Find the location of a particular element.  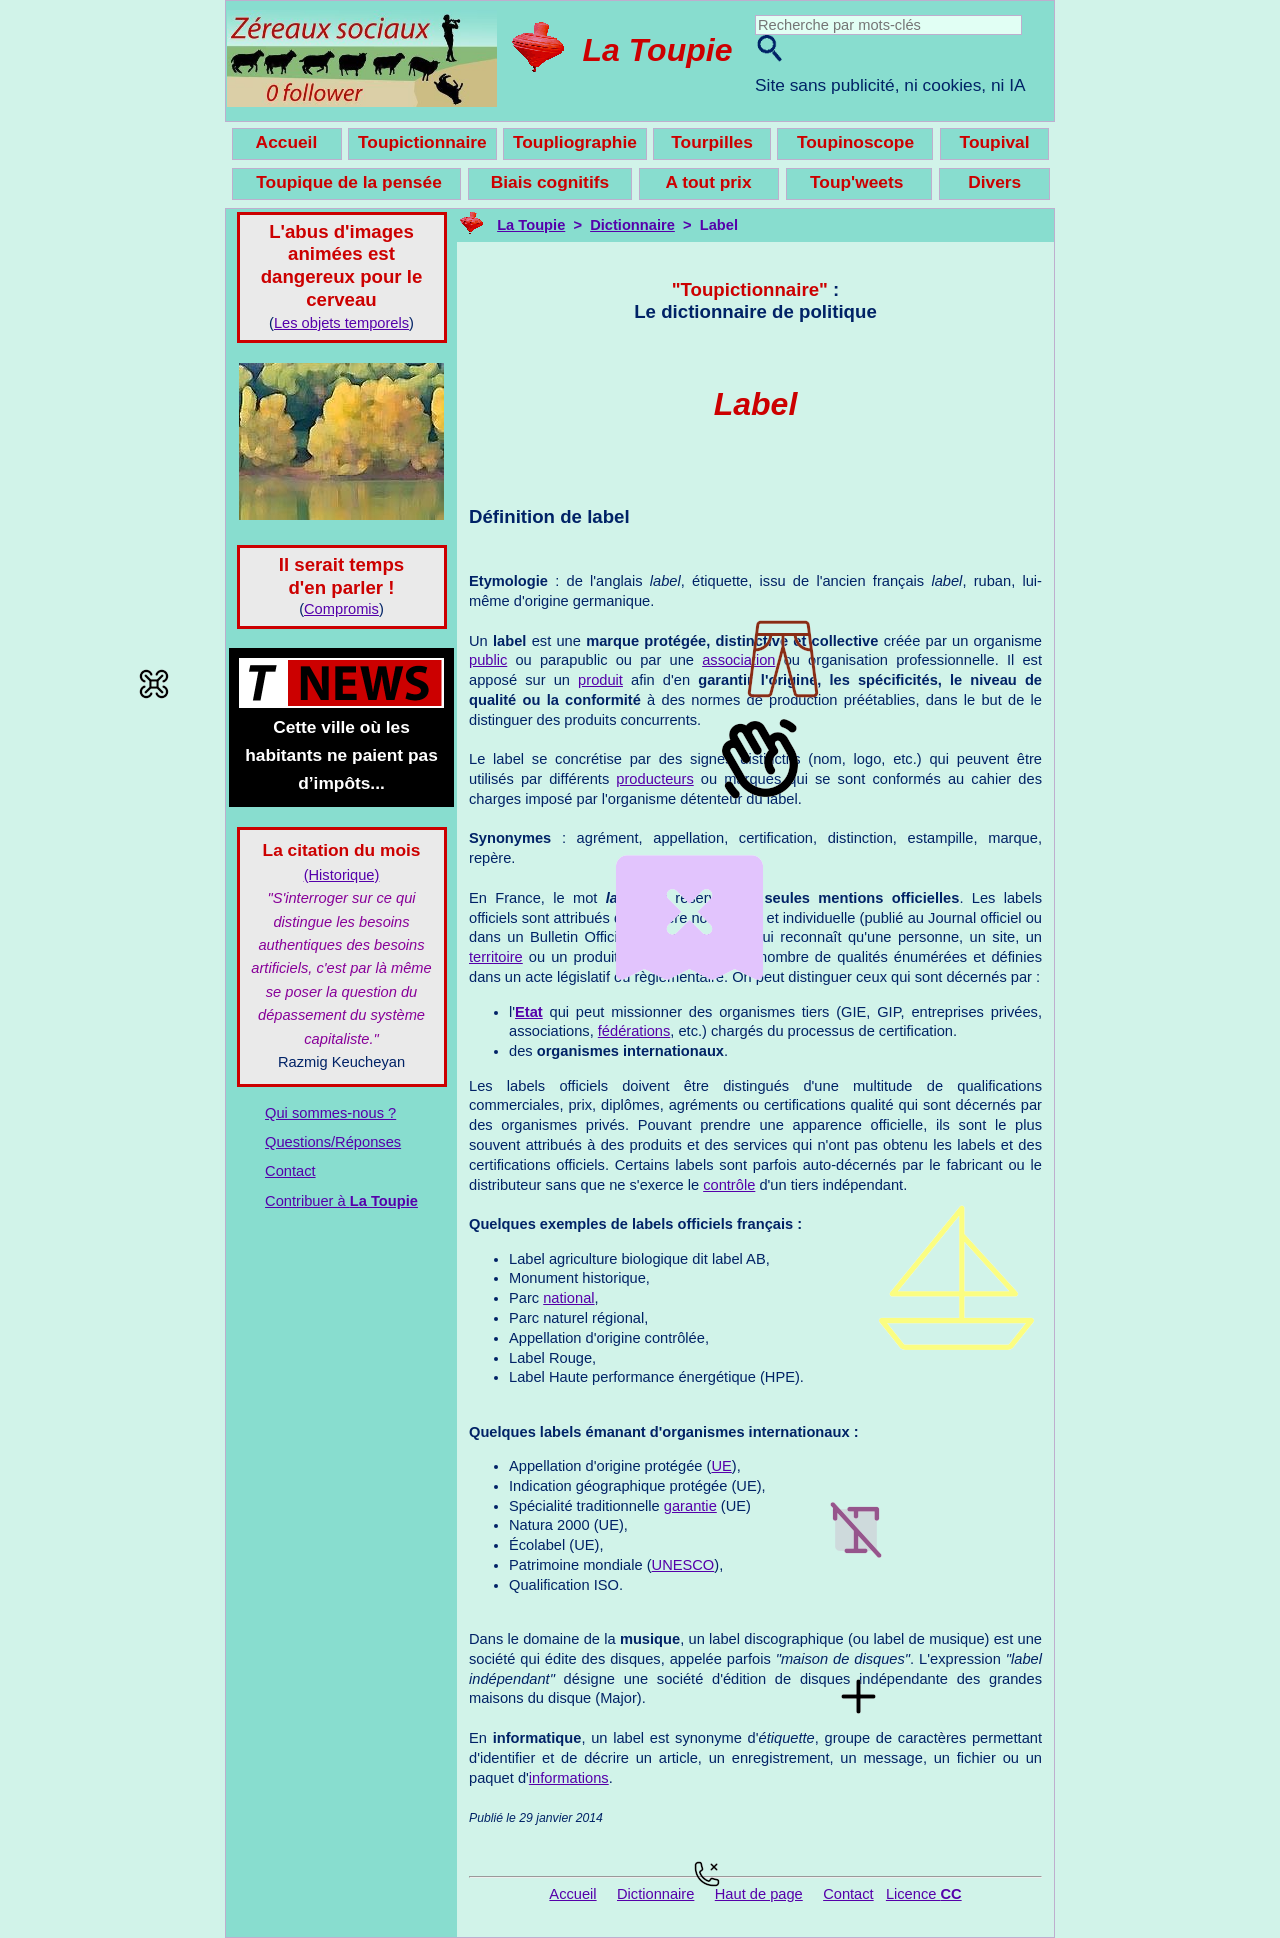

disable text formatting is located at coordinates (856, 1530).